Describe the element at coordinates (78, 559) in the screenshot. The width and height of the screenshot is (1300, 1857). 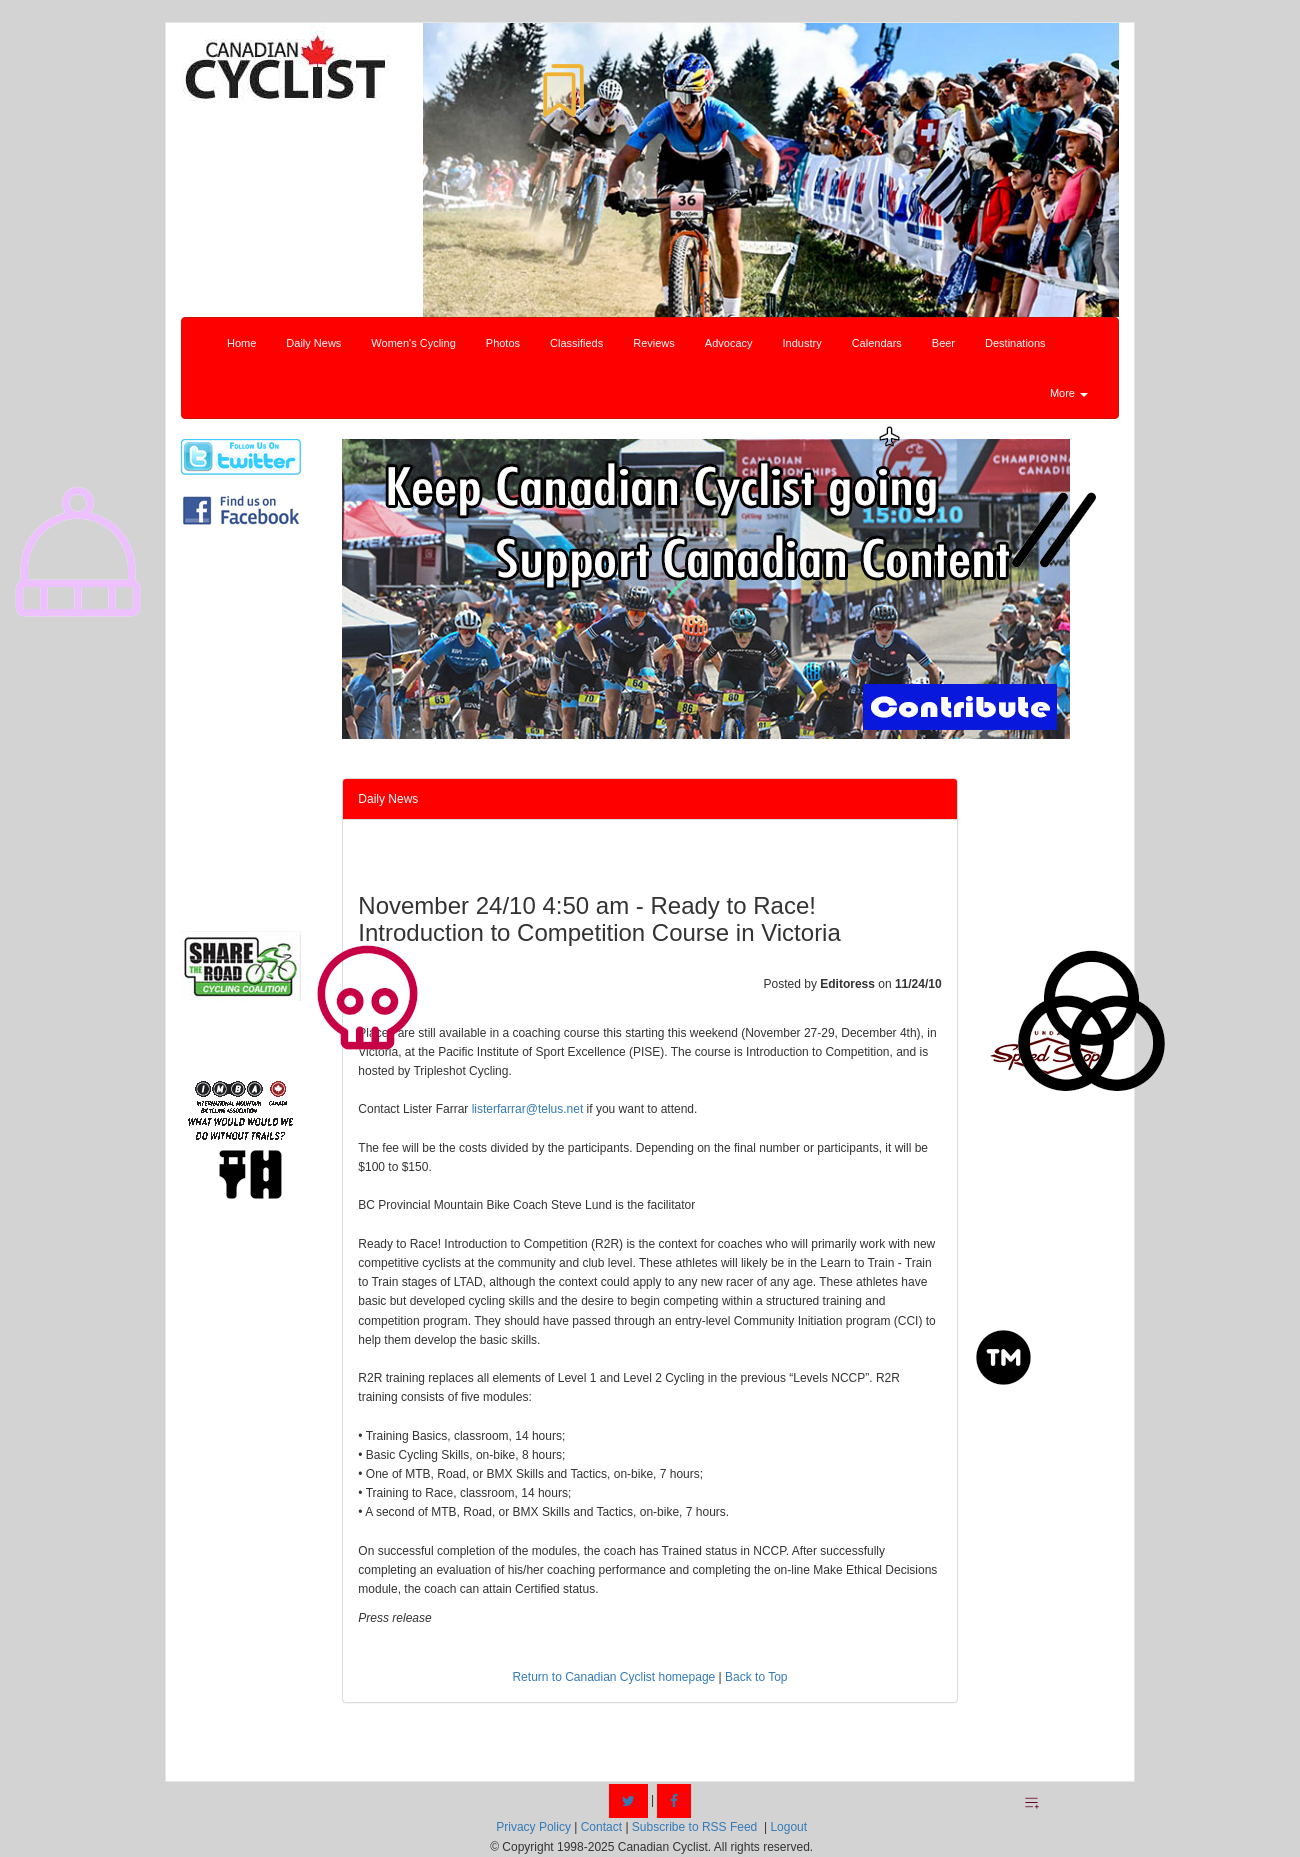
I see `browse winter apparel or accessories` at that location.